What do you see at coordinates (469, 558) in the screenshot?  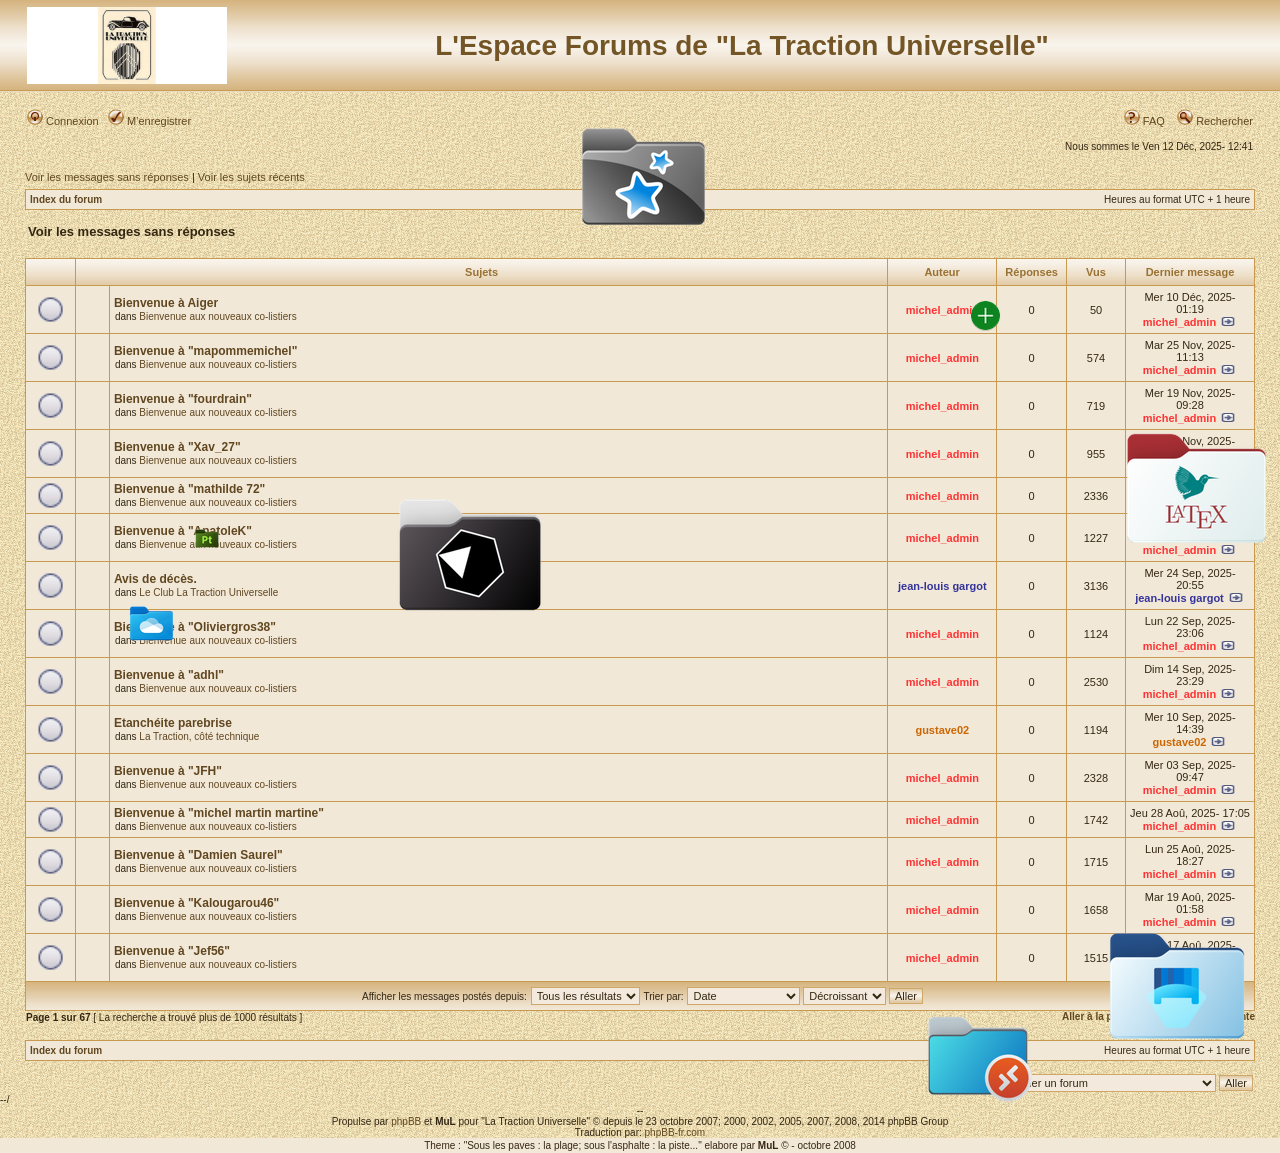 I see `open crystal or gem-related files folder` at bounding box center [469, 558].